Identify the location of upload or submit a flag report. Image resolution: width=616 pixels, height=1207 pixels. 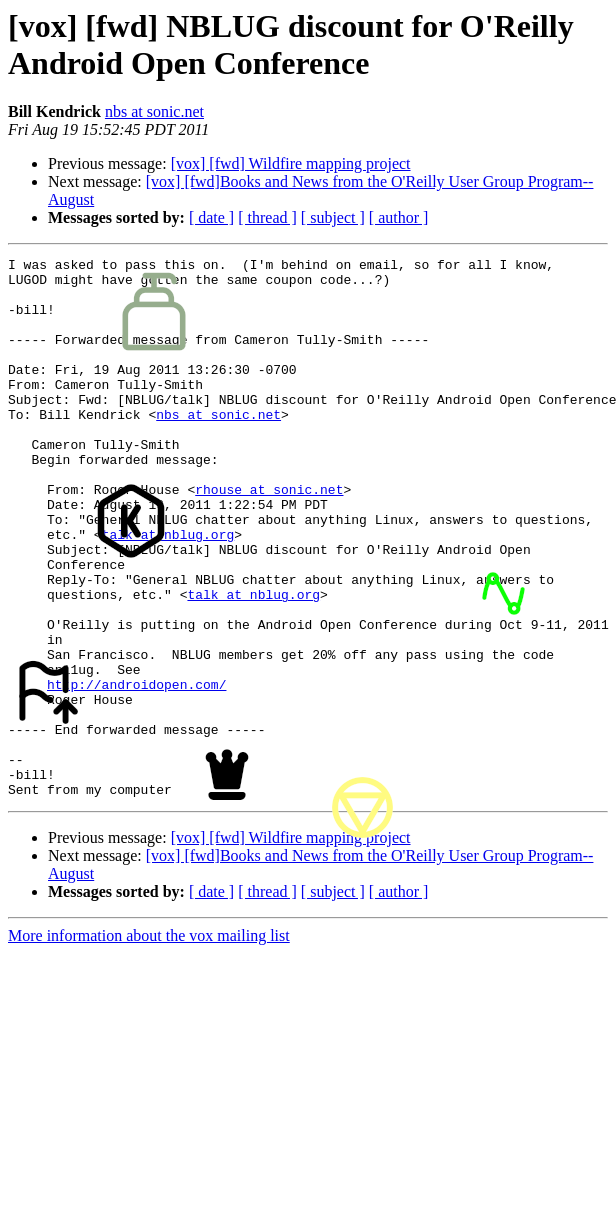
(44, 690).